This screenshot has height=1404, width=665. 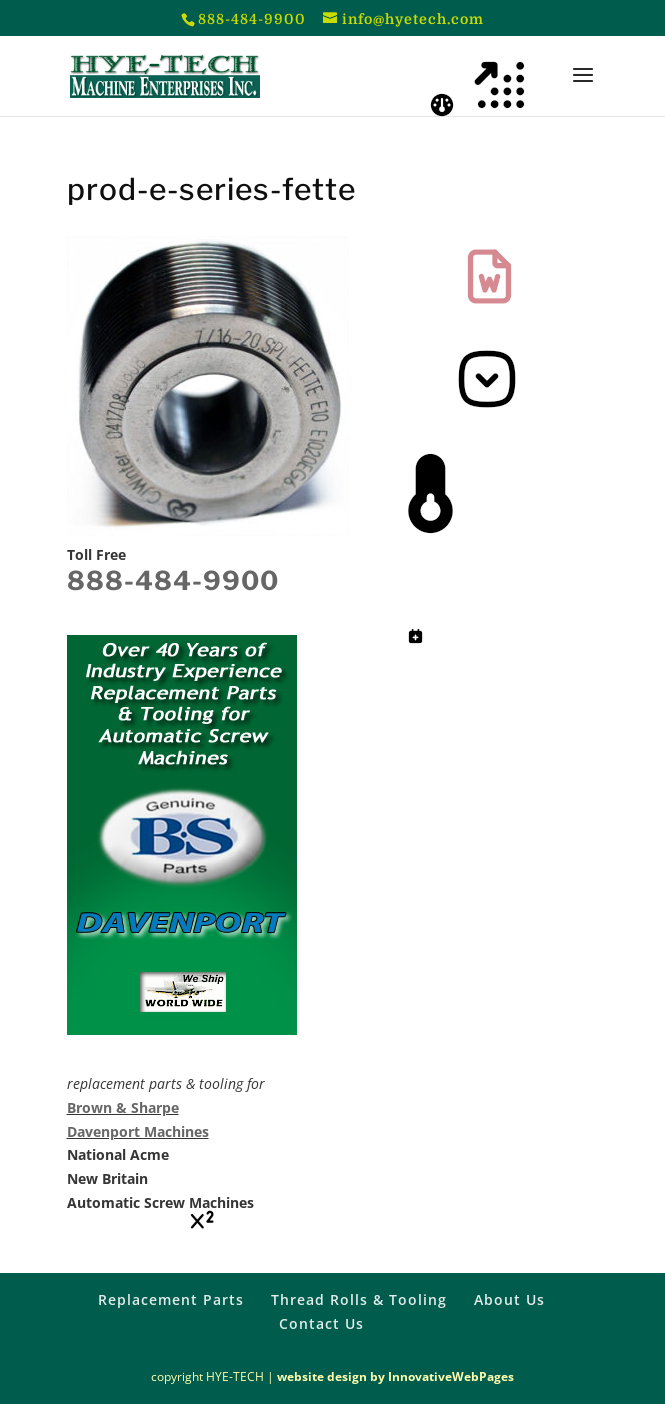 What do you see at coordinates (501, 85) in the screenshot?
I see `export or share data` at bounding box center [501, 85].